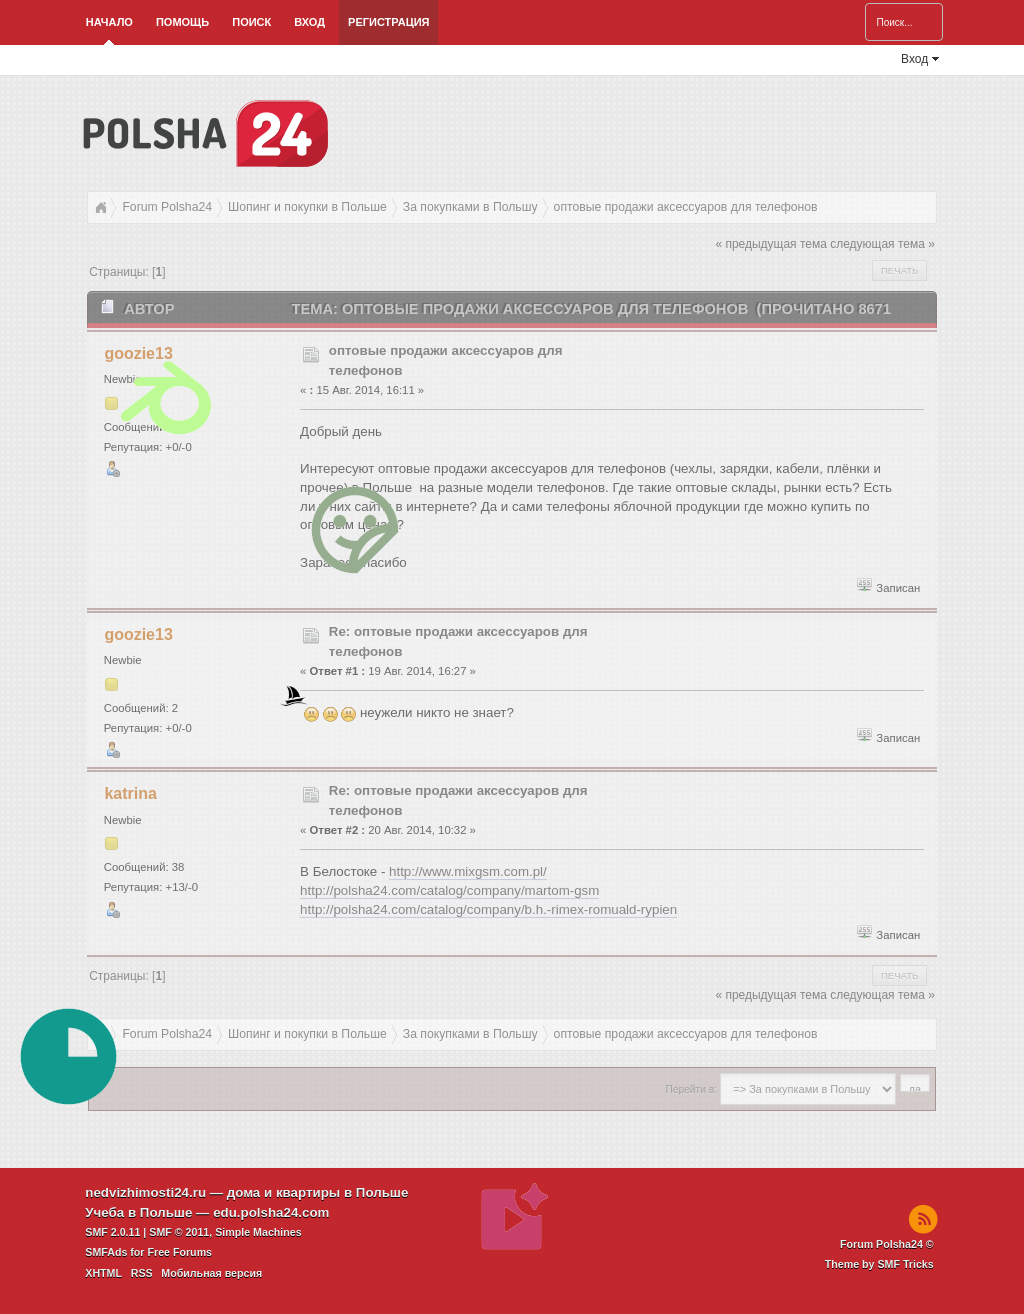  I want to click on add a sticker to your message, so click(355, 530).